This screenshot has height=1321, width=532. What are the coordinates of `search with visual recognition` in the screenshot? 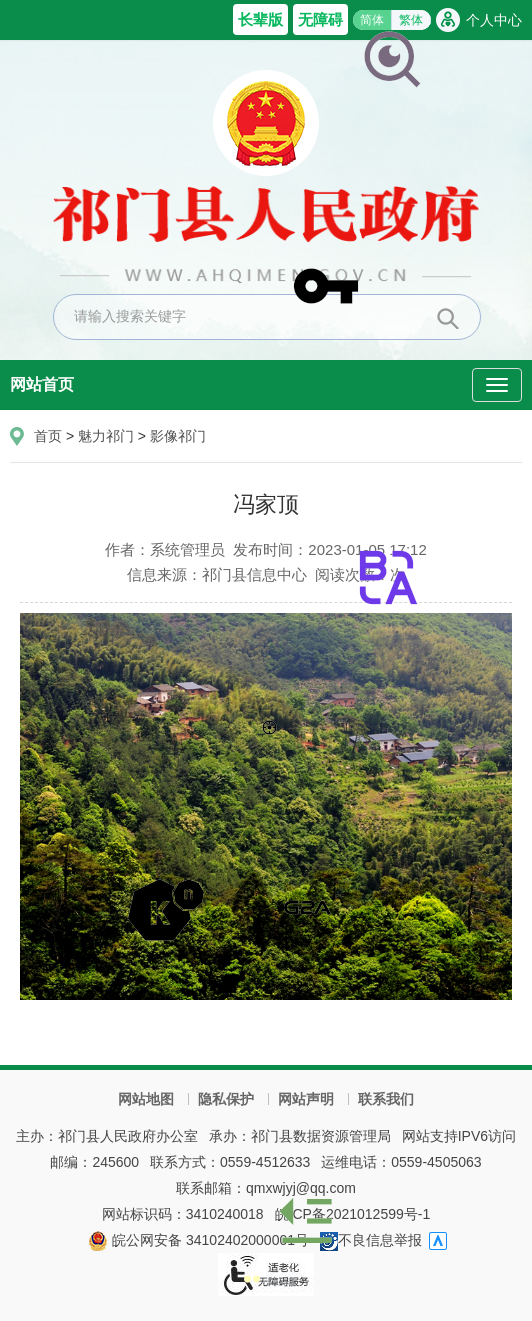 It's located at (392, 59).